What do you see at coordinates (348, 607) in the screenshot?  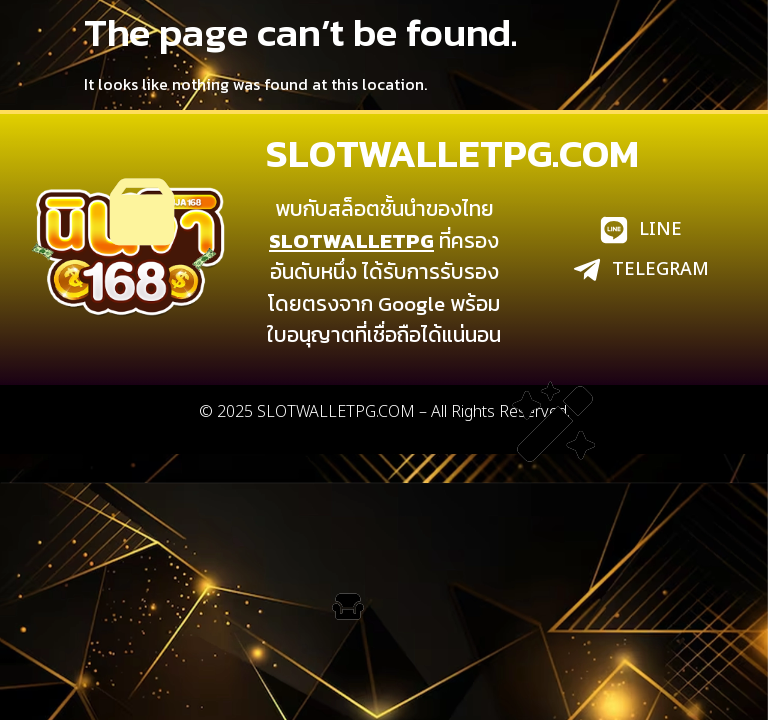 I see `browse furniture or home decor items` at bounding box center [348, 607].